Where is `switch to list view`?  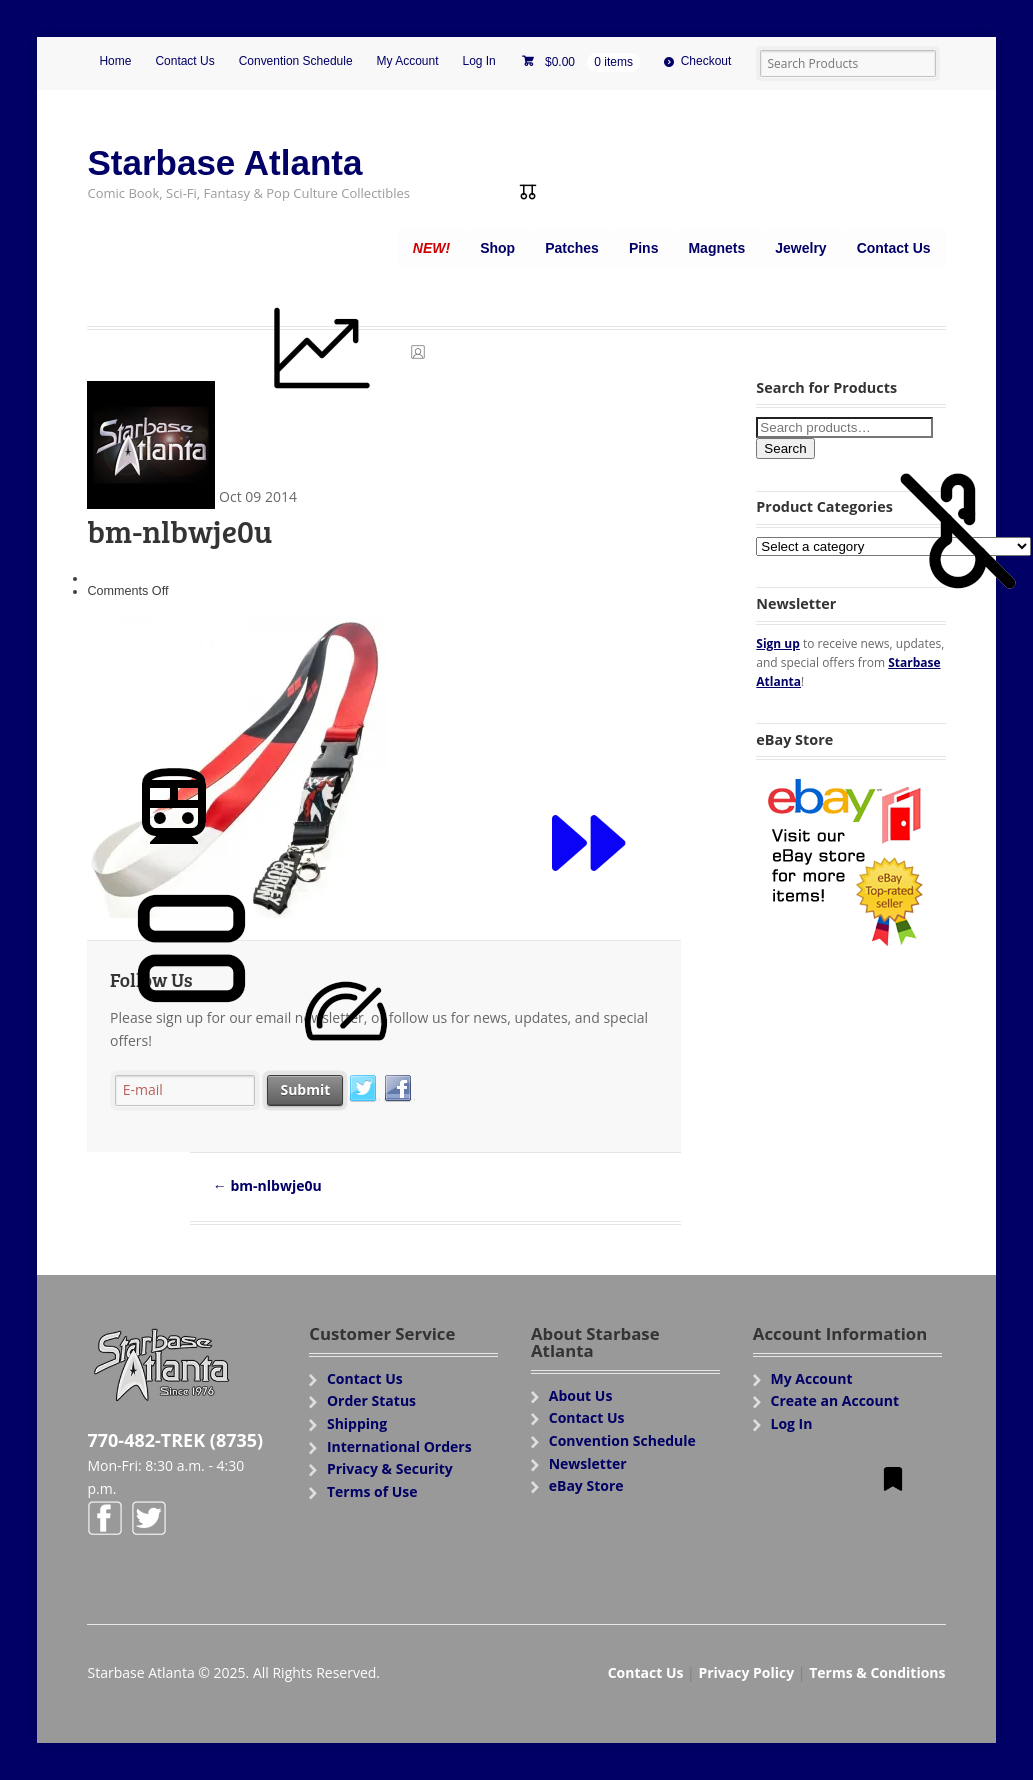
switch to list view is located at coordinates (191, 948).